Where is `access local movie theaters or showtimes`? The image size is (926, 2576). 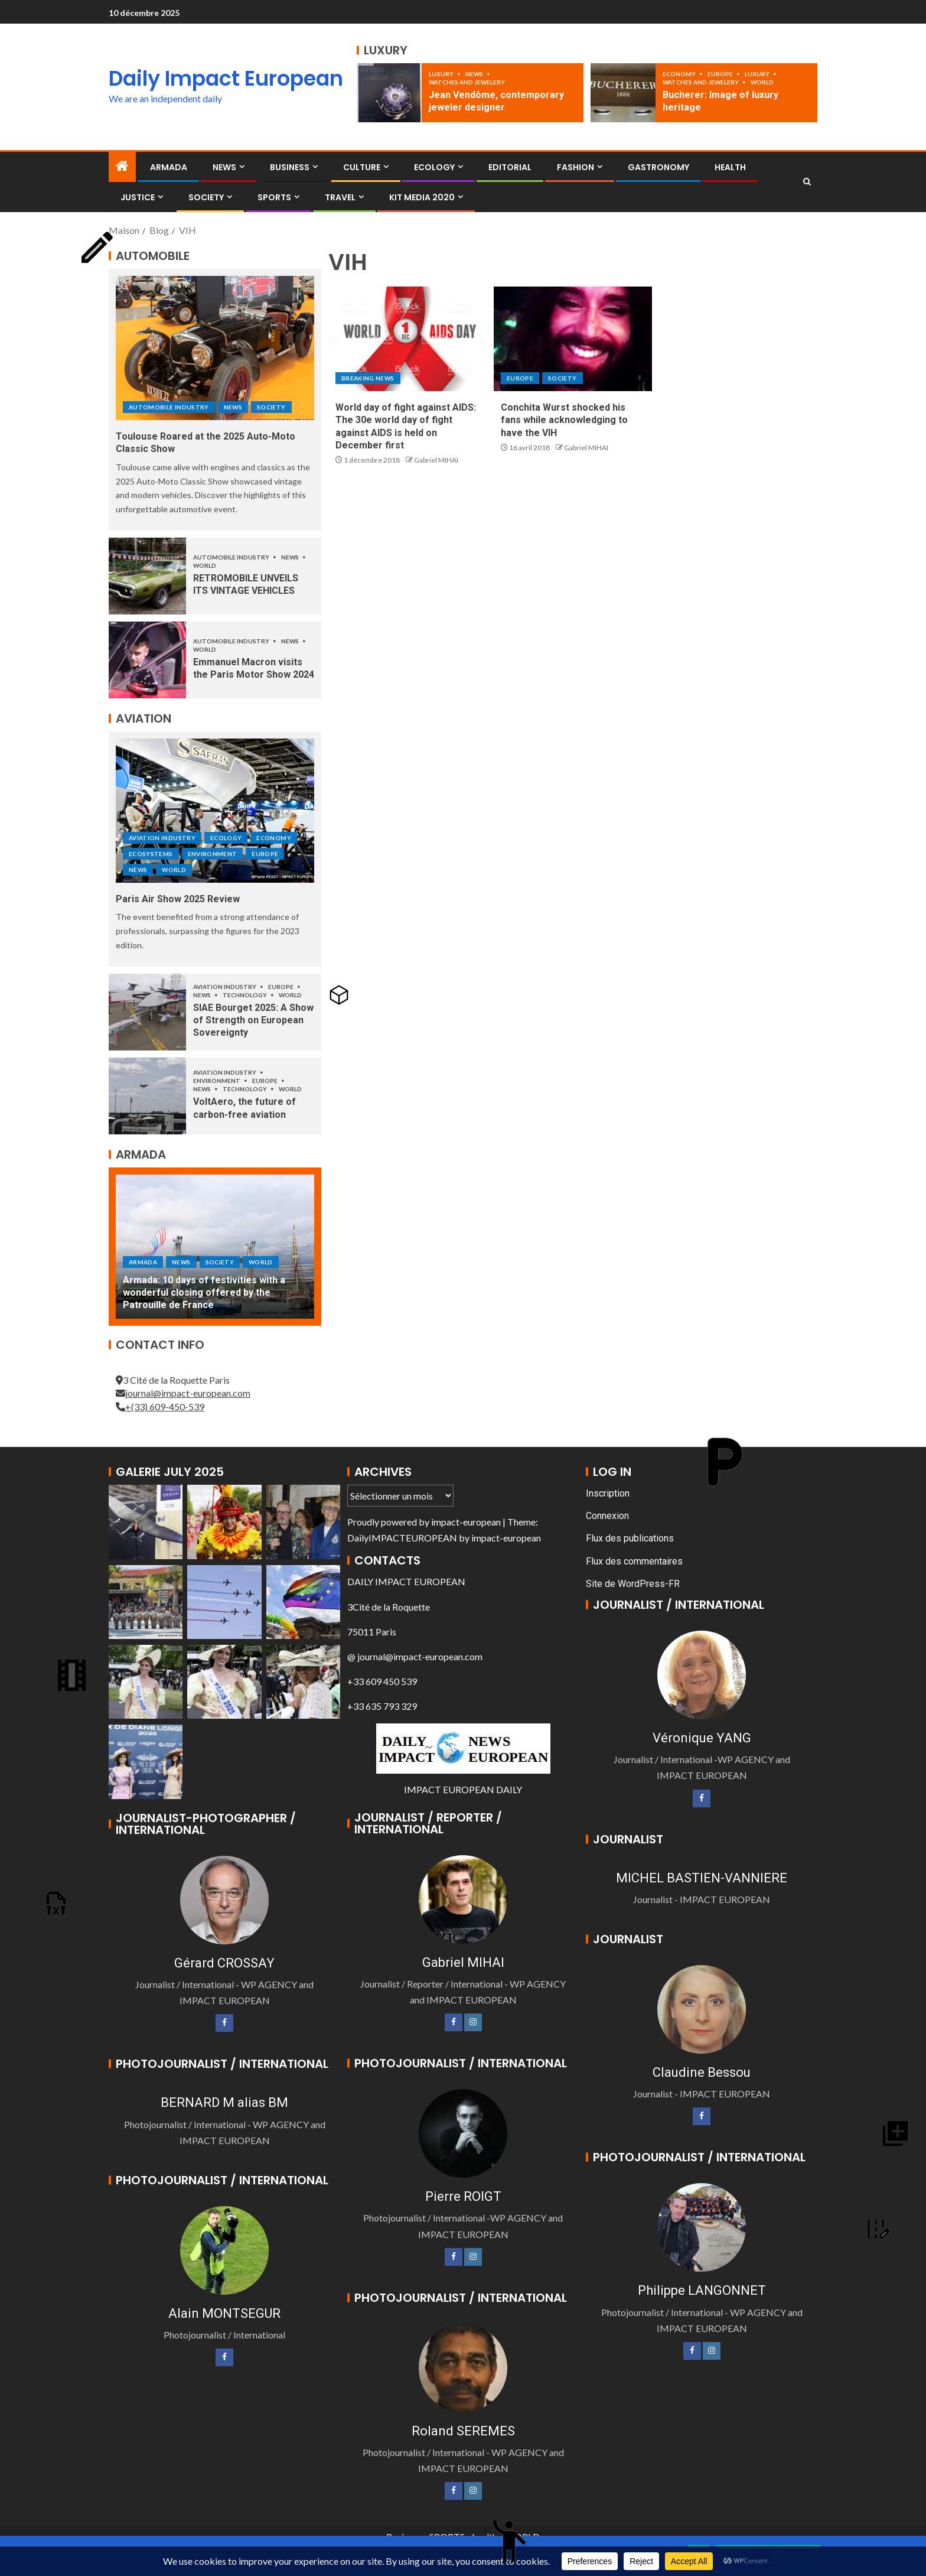
access local movie theaters or showtimes is located at coordinates (71, 1675).